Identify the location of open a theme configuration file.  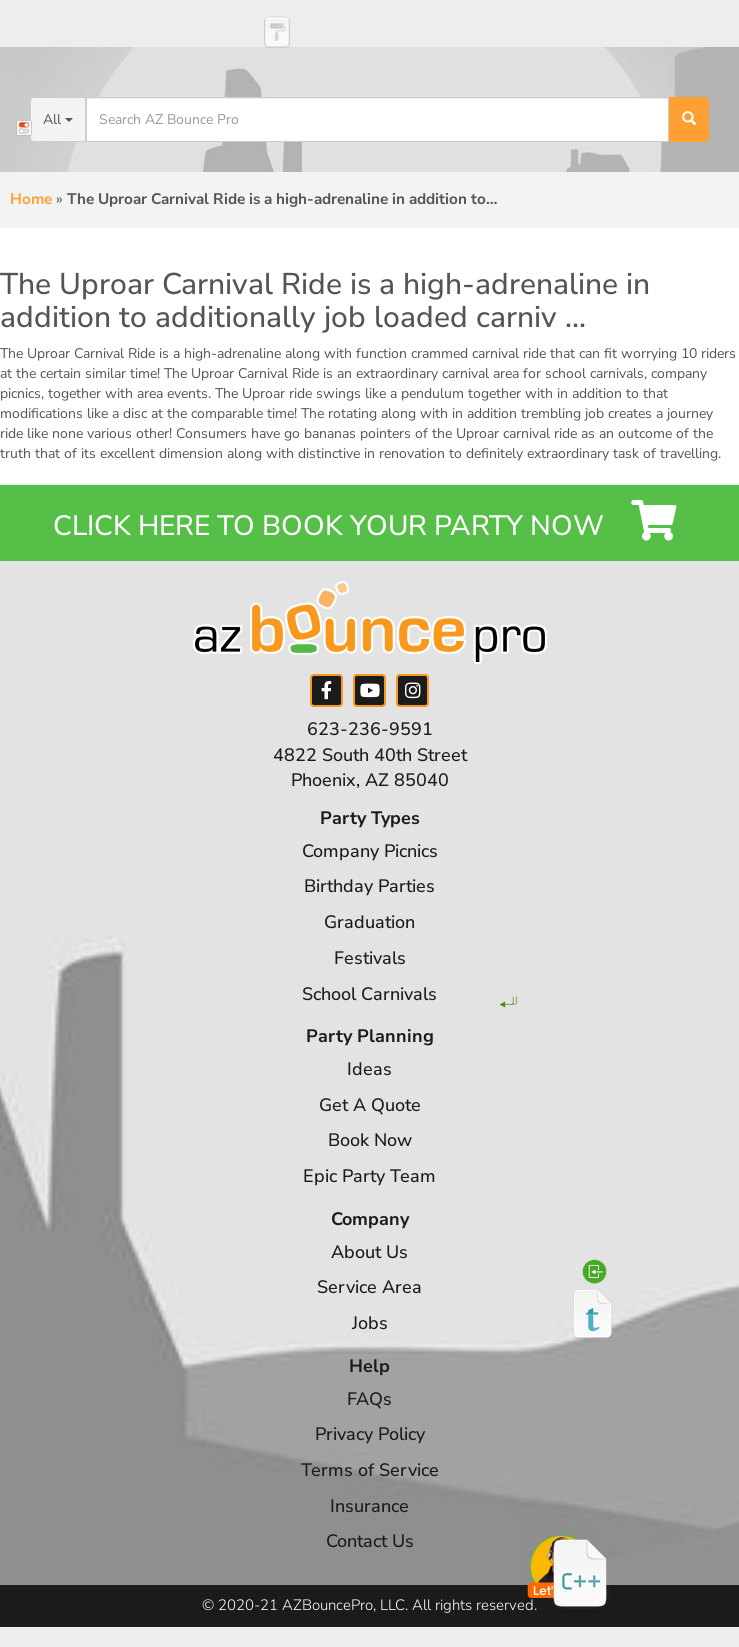
(277, 32).